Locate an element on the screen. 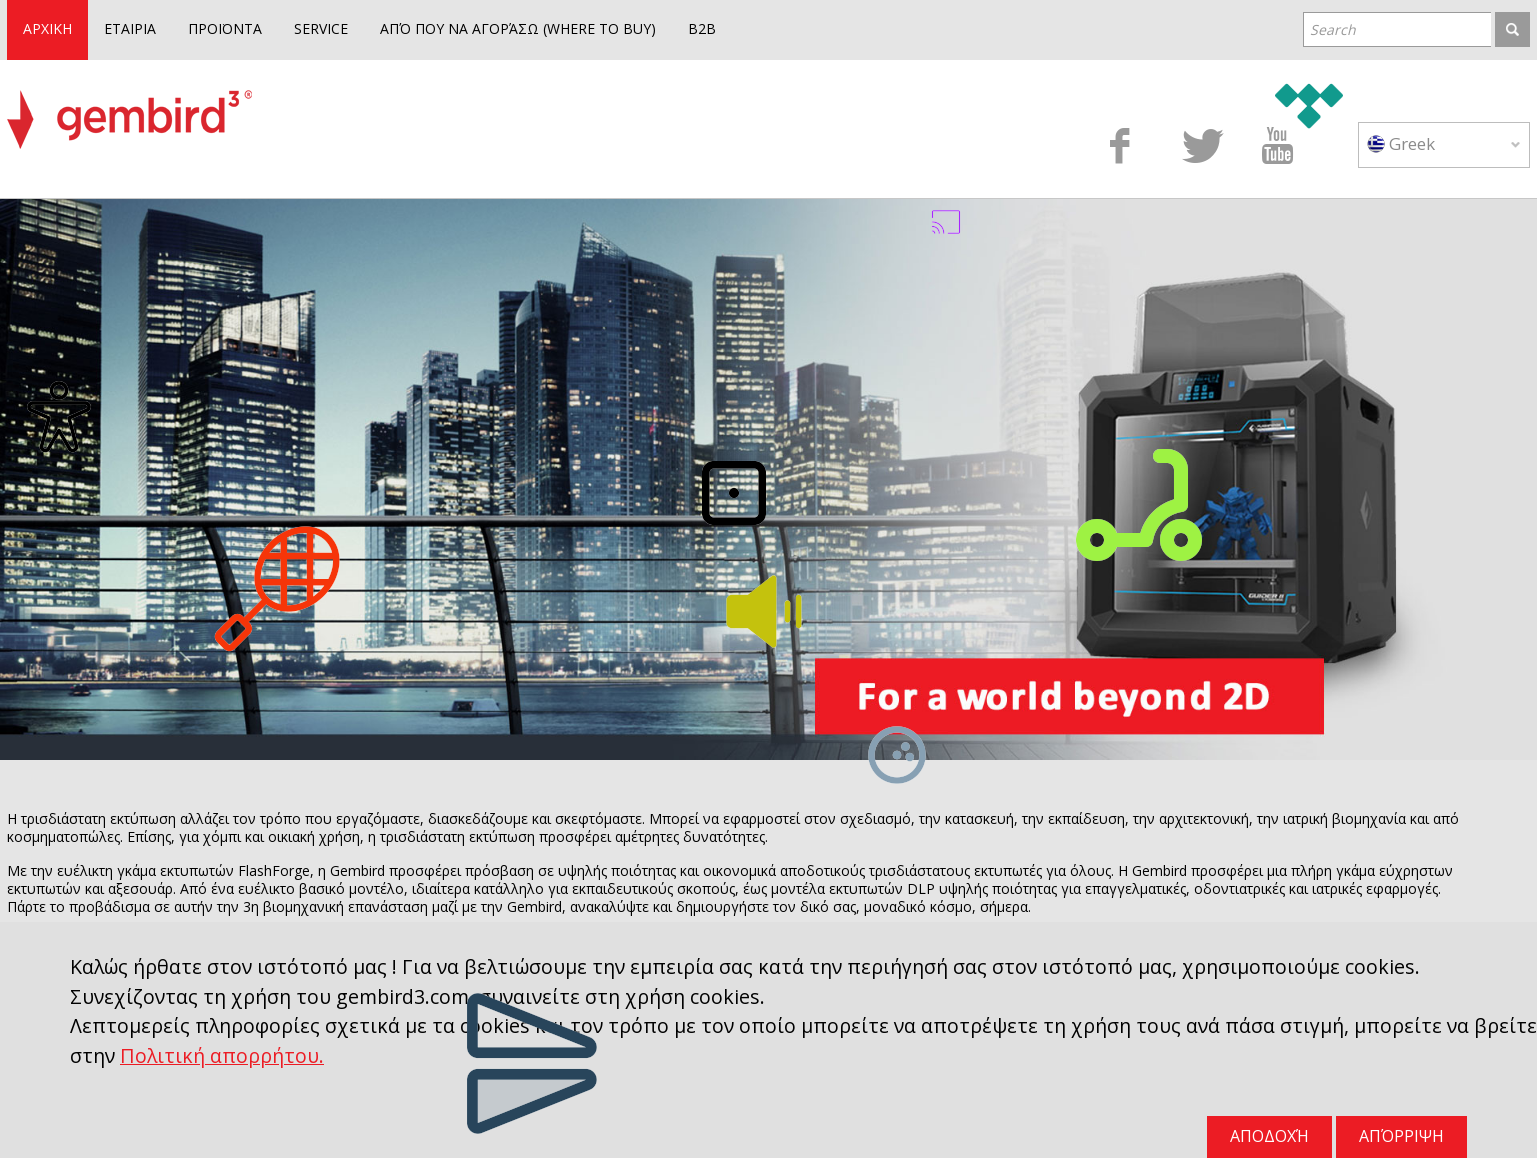 The image size is (1537, 1158). cast your screen to another device is located at coordinates (946, 222).